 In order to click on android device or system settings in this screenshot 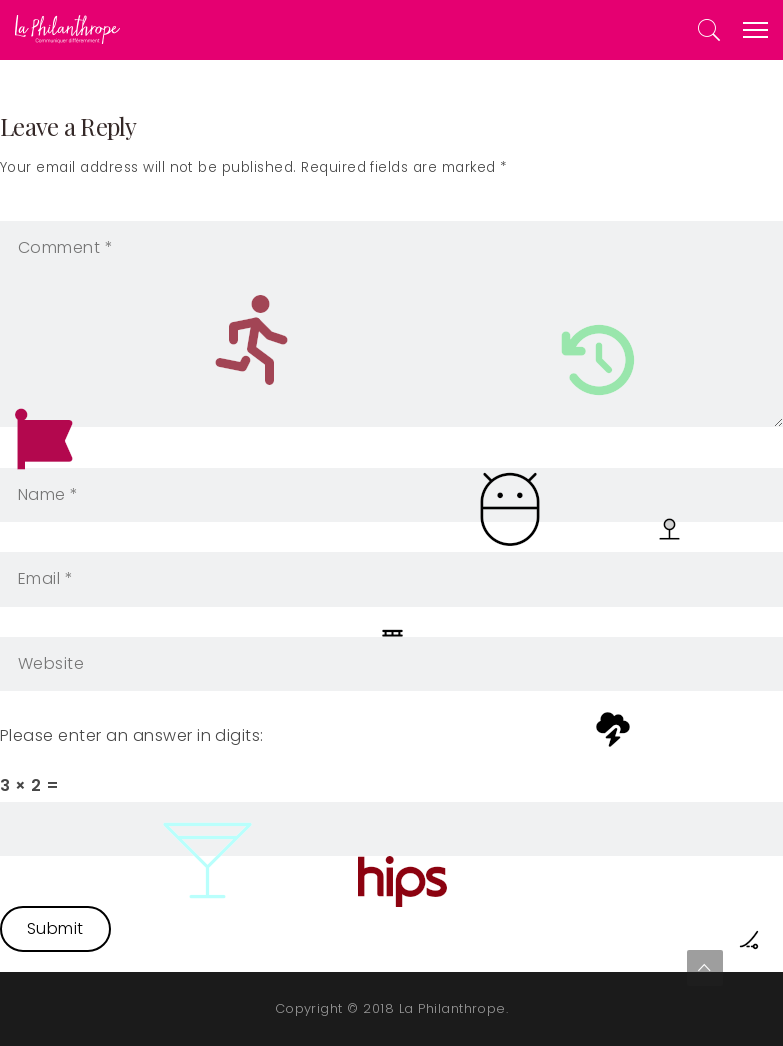, I will do `click(510, 508)`.